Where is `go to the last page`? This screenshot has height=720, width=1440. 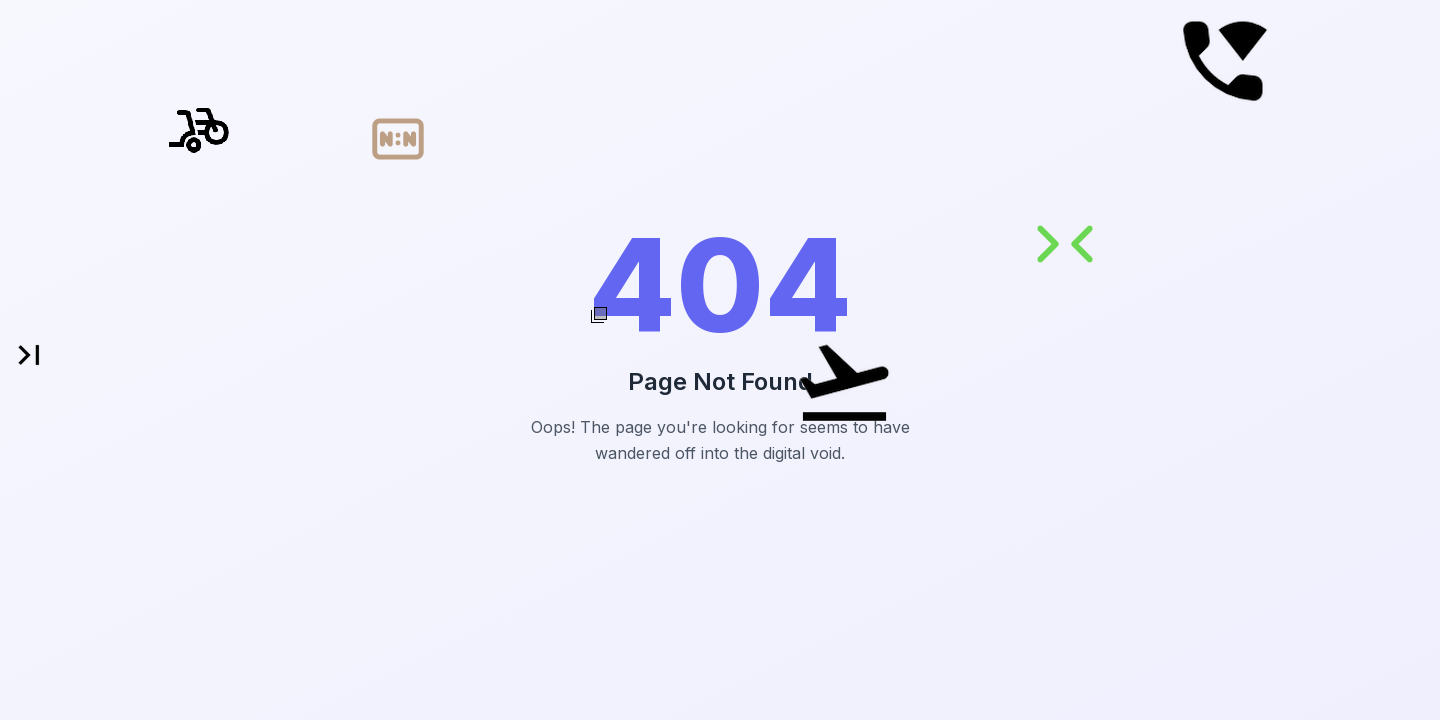
go to the last page is located at coordinates (29, 355).